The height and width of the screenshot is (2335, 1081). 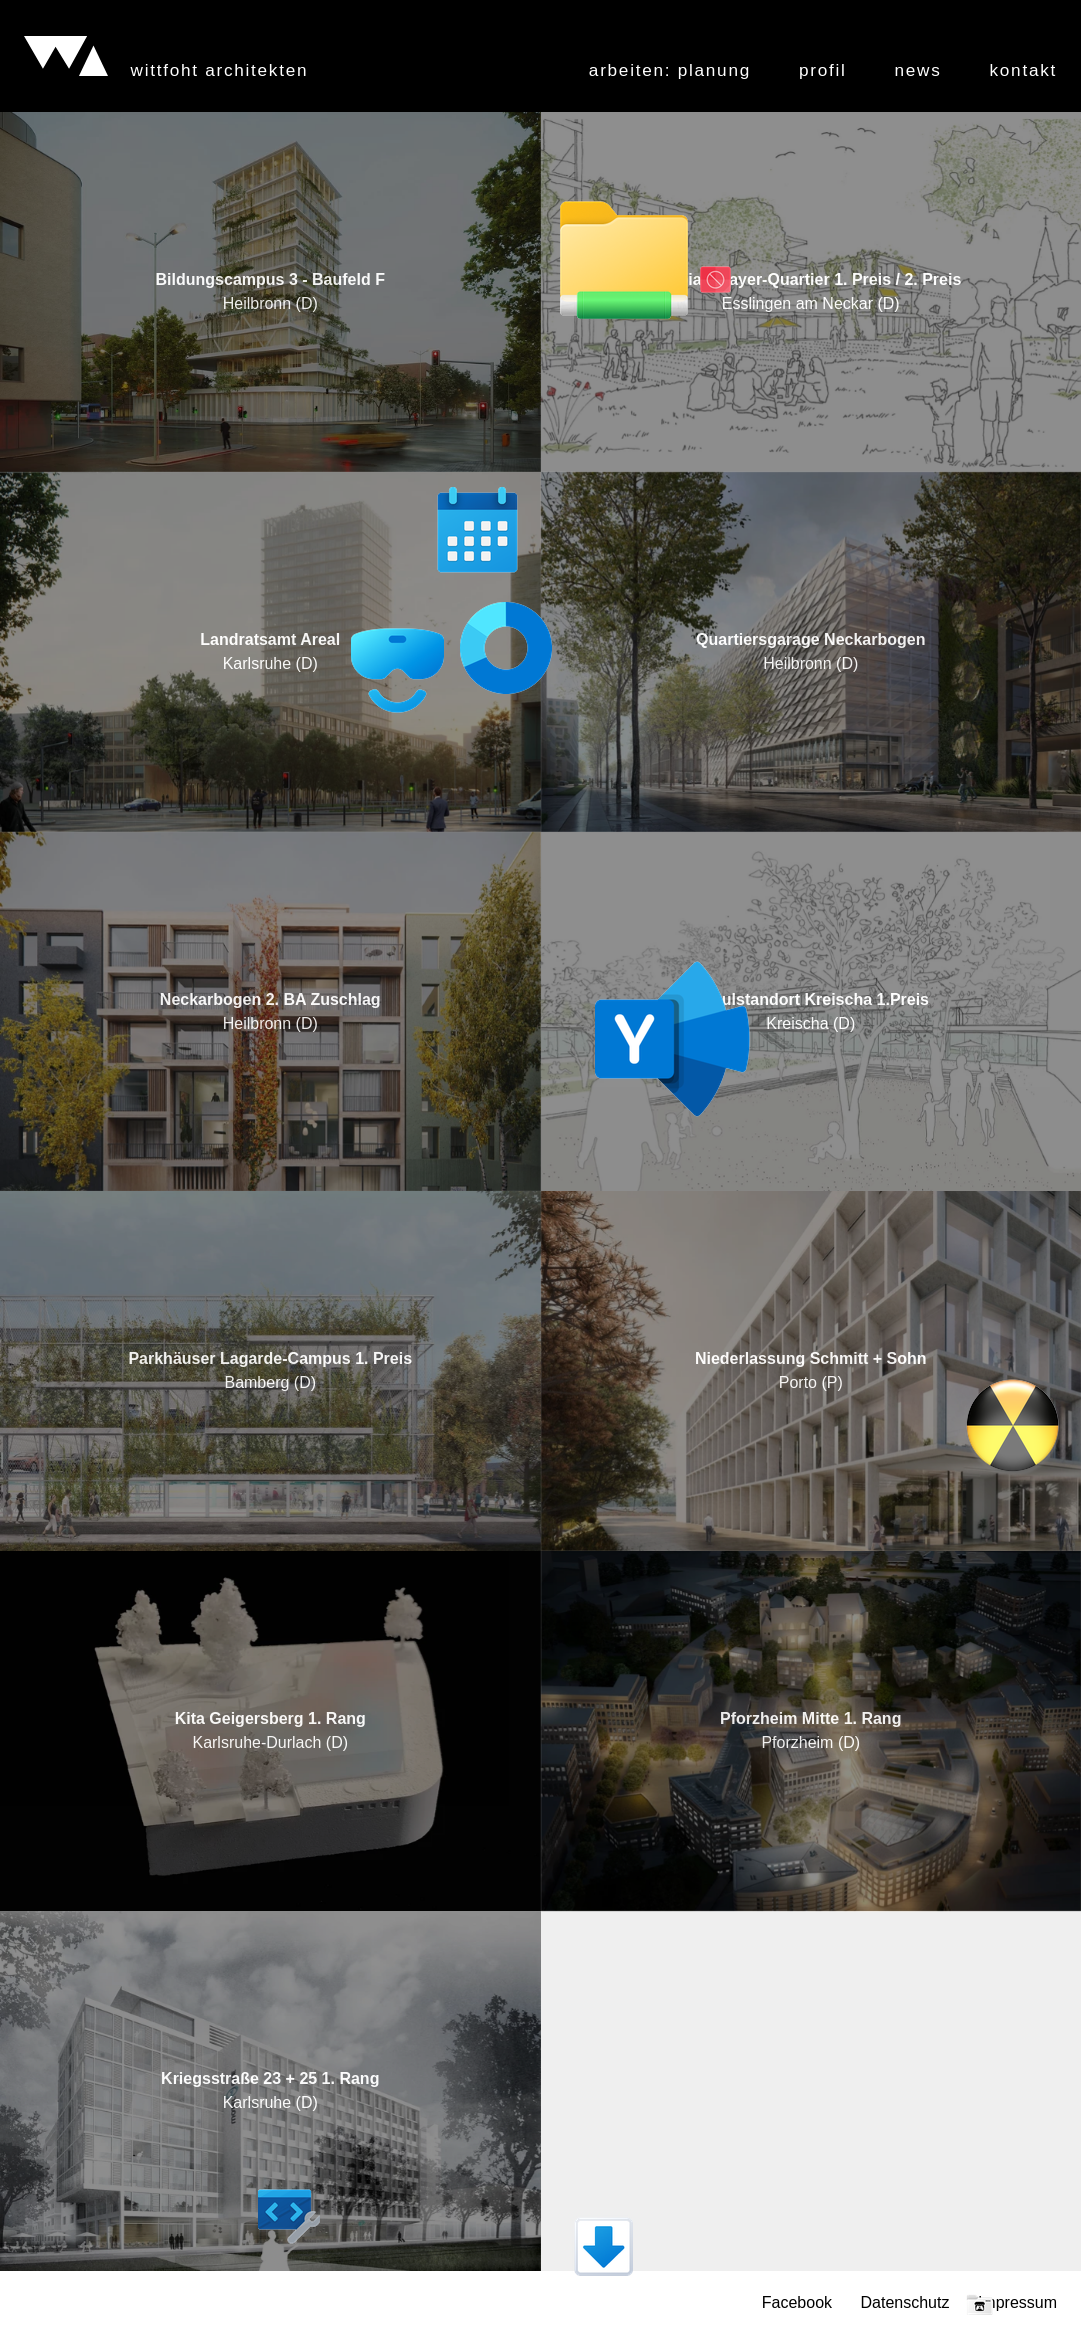 What do you see at coordinates (506, 648) in the screenshot?
I see `open productivity app` at bounding box center [506, 648].